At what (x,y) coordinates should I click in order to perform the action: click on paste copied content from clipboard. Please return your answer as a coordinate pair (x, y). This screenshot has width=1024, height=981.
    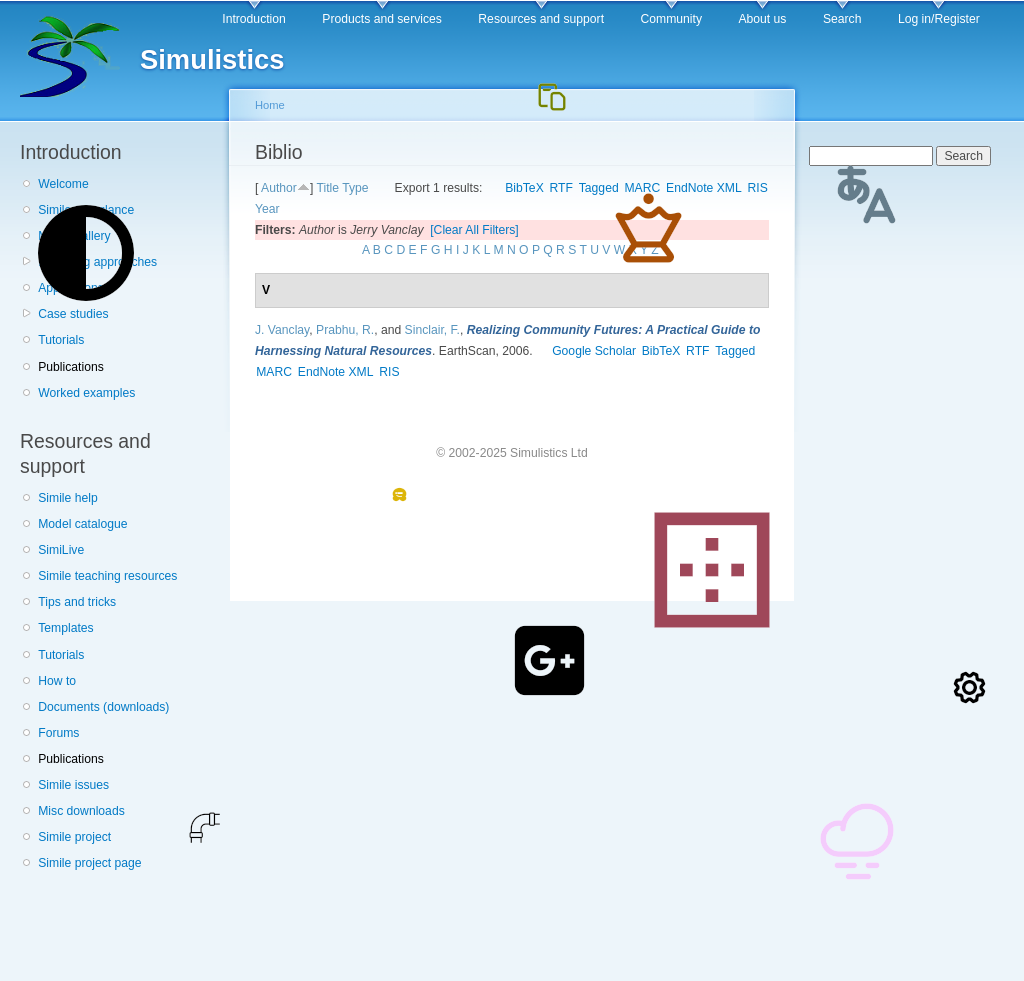
    Looking at the image, I should click on (552, 97).